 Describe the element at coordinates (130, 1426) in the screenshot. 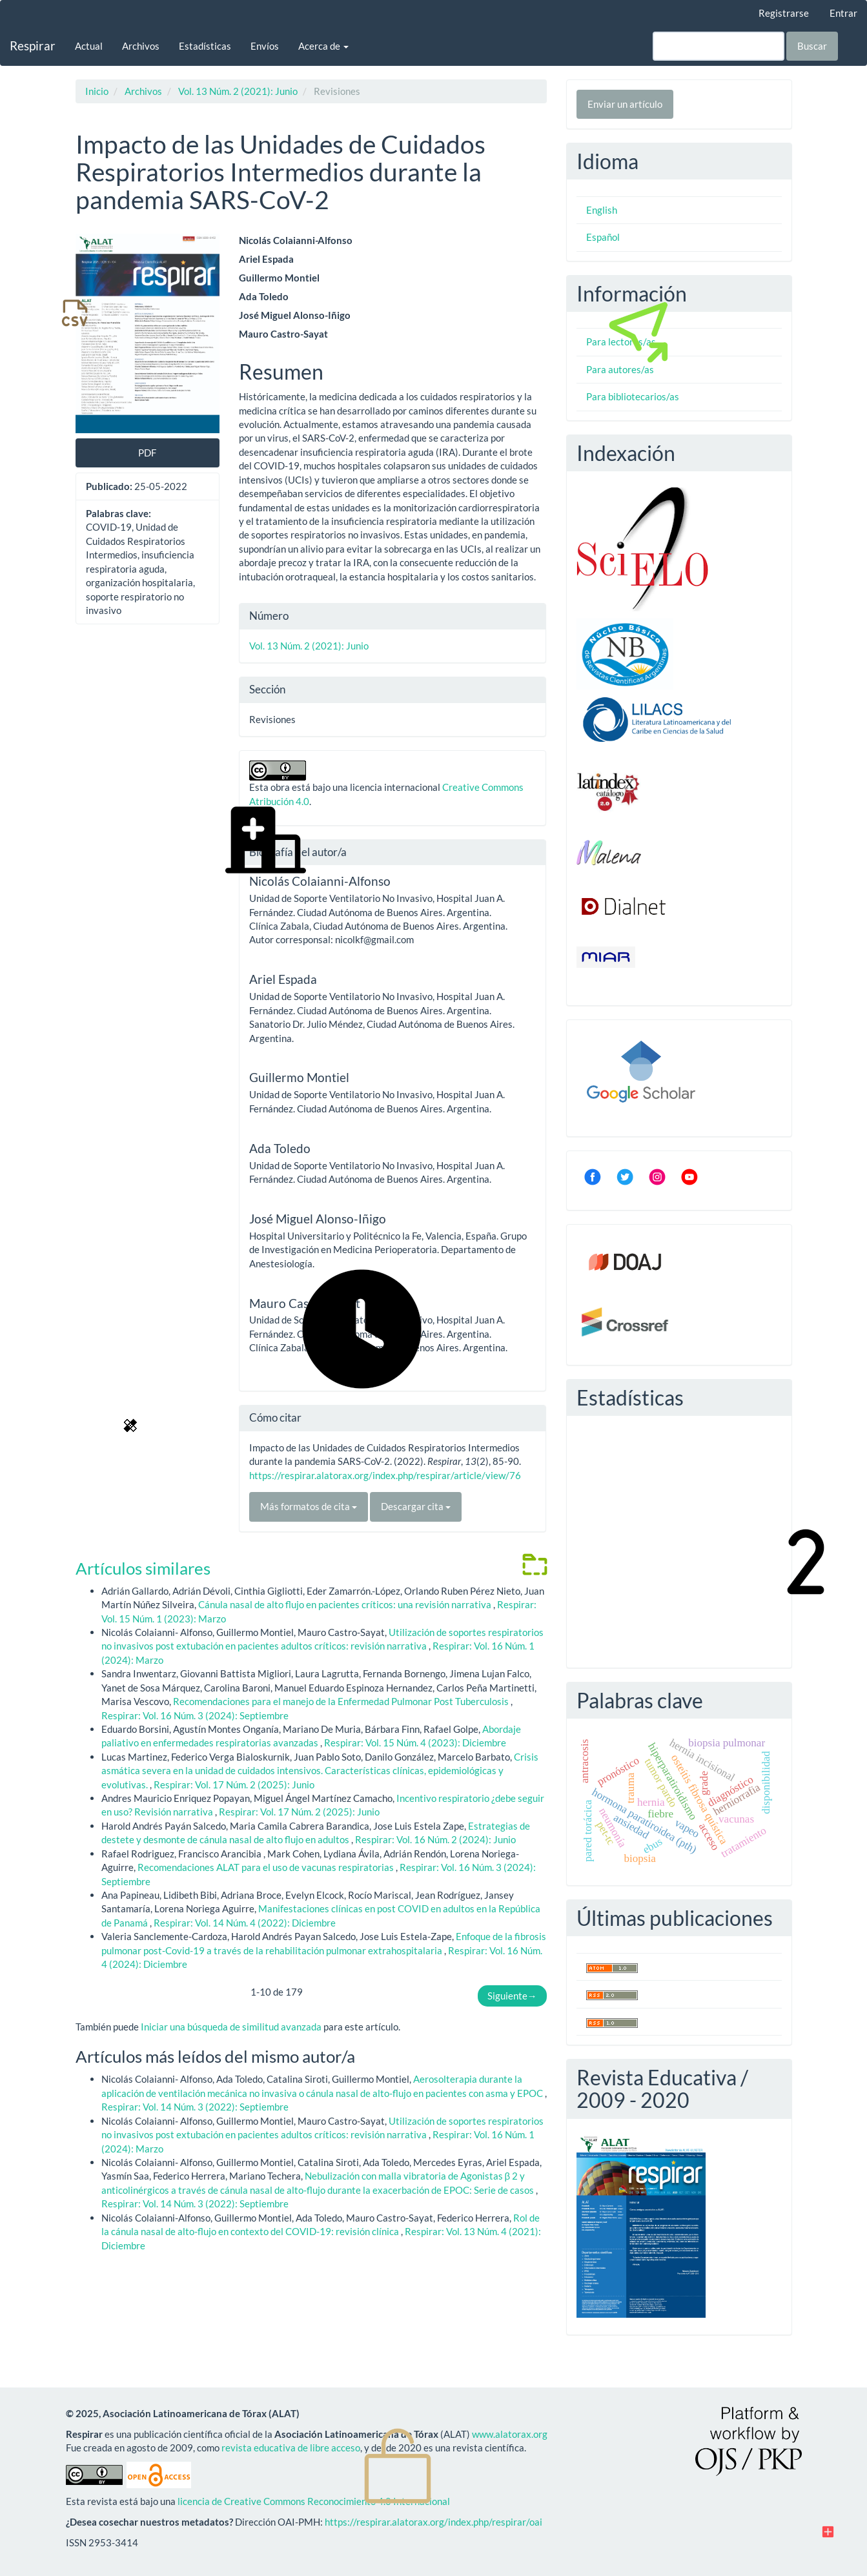

I see `apply healing or repair tool` at that location.